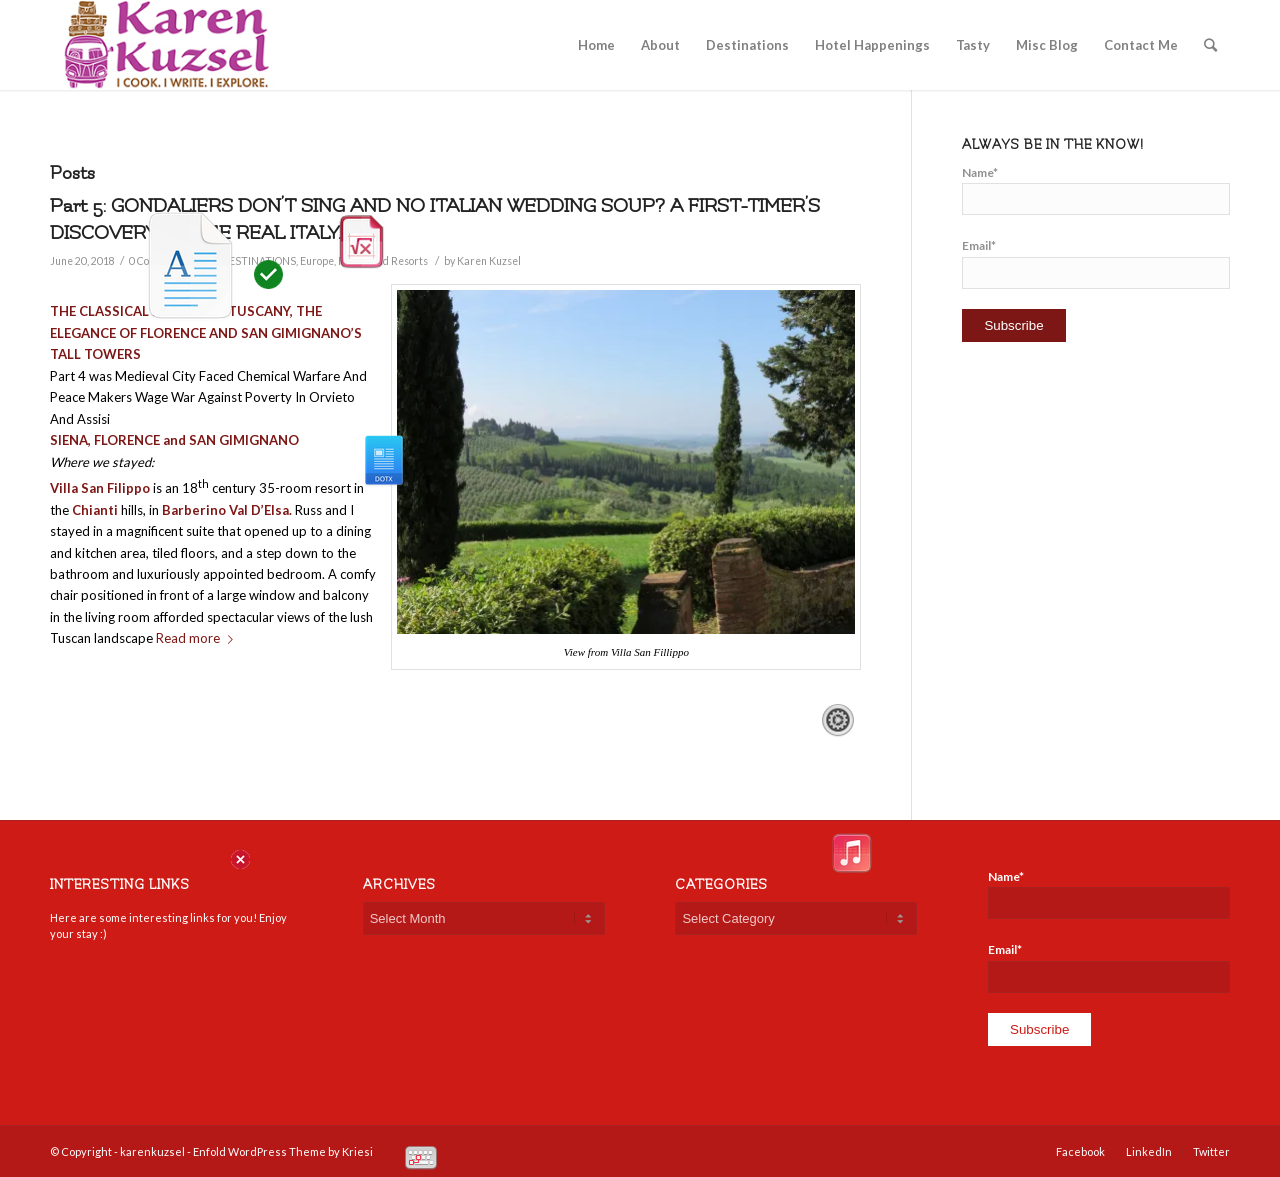 The height and width of the screenshot is (1177, 1280). Describe the element at coordinates (361, 241) in the screenshot. I see `open a mathematical formula document` at that location.